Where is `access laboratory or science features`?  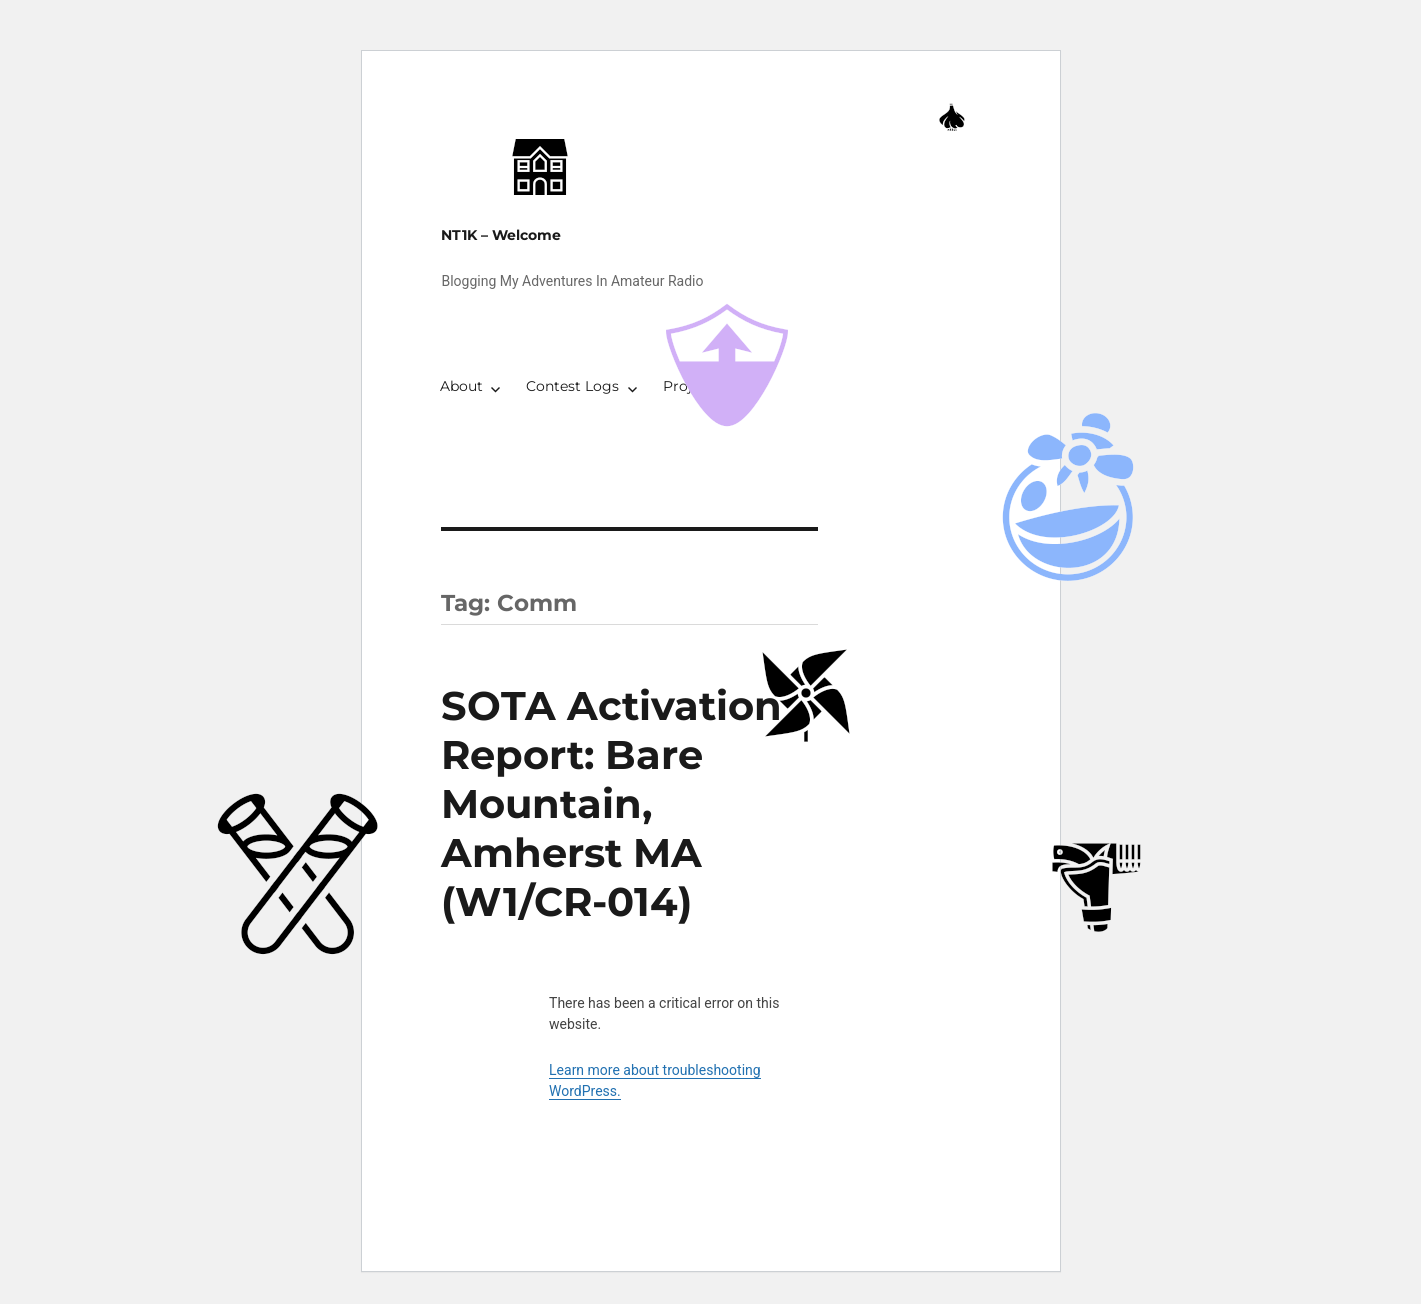 access laboratory or science features is located at coordinates (297, 873).